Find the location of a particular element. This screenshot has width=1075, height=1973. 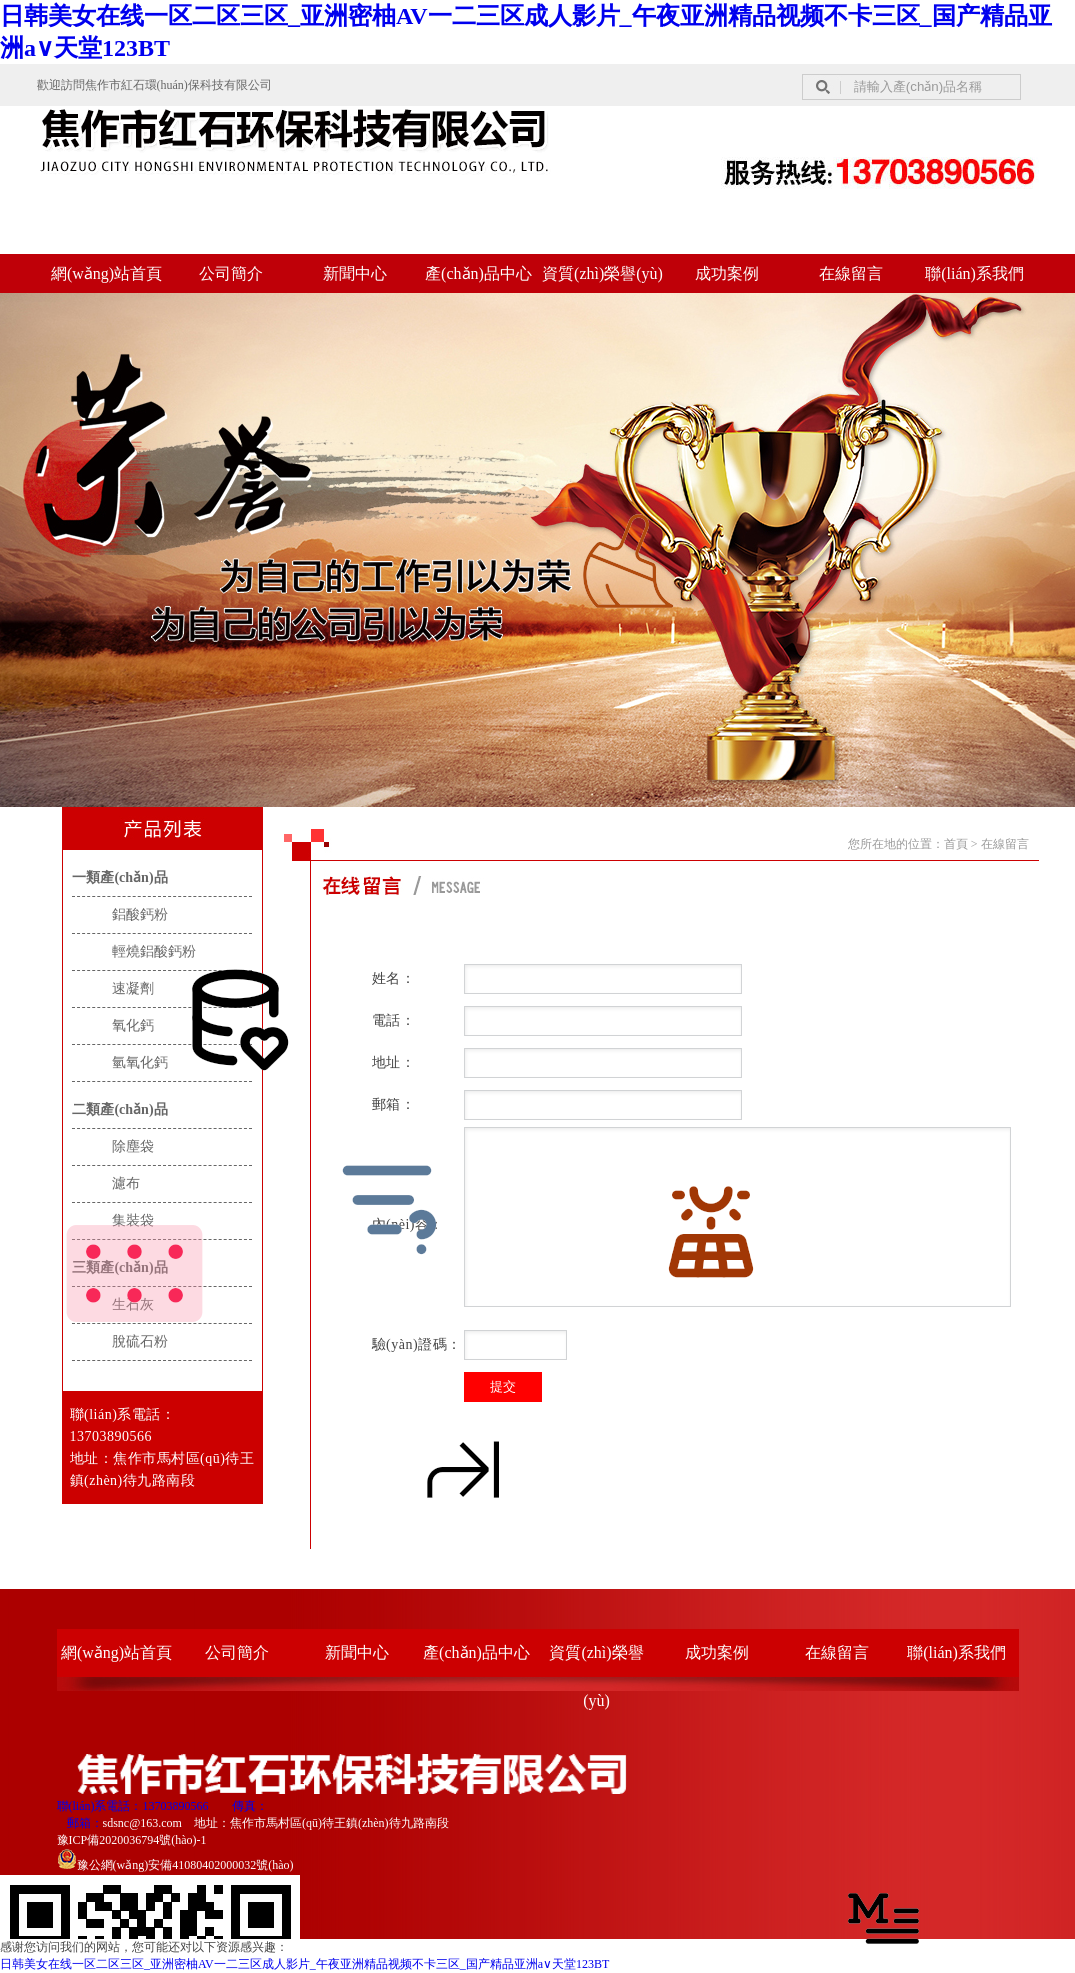

open article on Medium is located at coordinates (883, 1918).